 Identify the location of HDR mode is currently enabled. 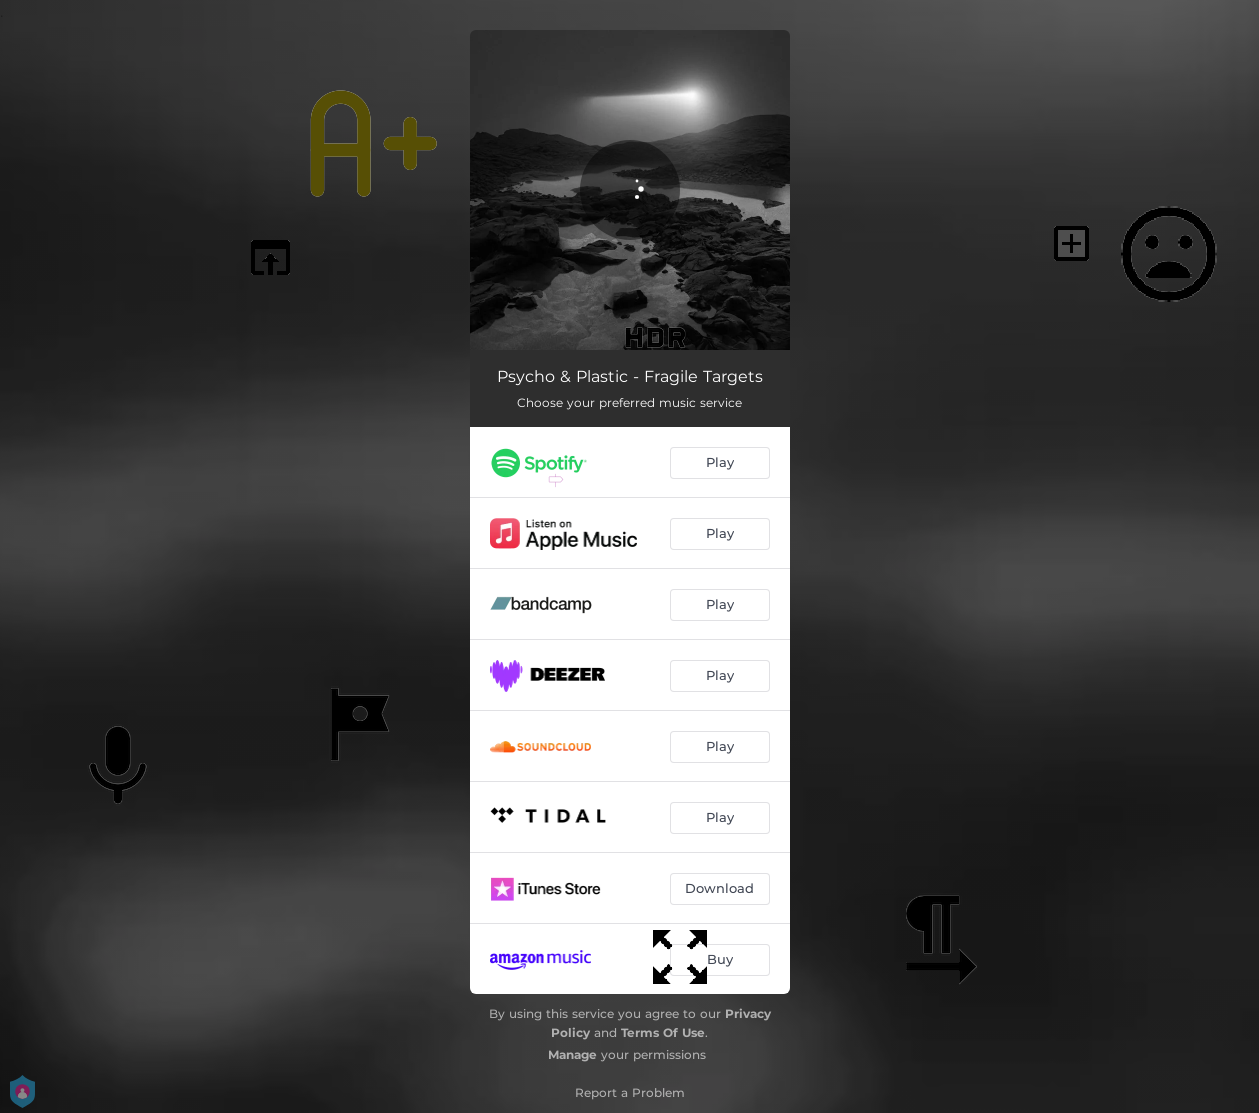
(655, 337).